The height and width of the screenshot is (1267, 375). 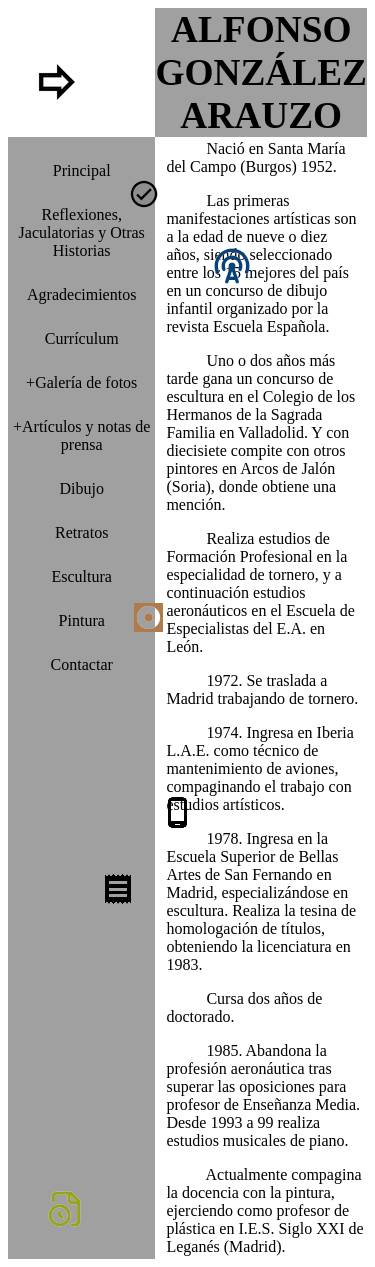 I want to click on access mobile device settings, so click(x=177, y=812).